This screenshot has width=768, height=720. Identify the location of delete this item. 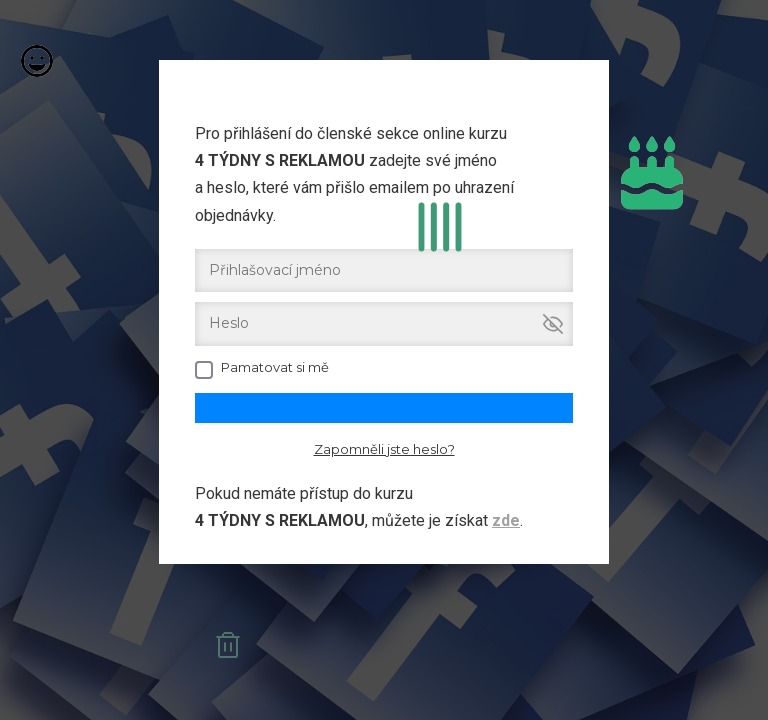
(228, 646).